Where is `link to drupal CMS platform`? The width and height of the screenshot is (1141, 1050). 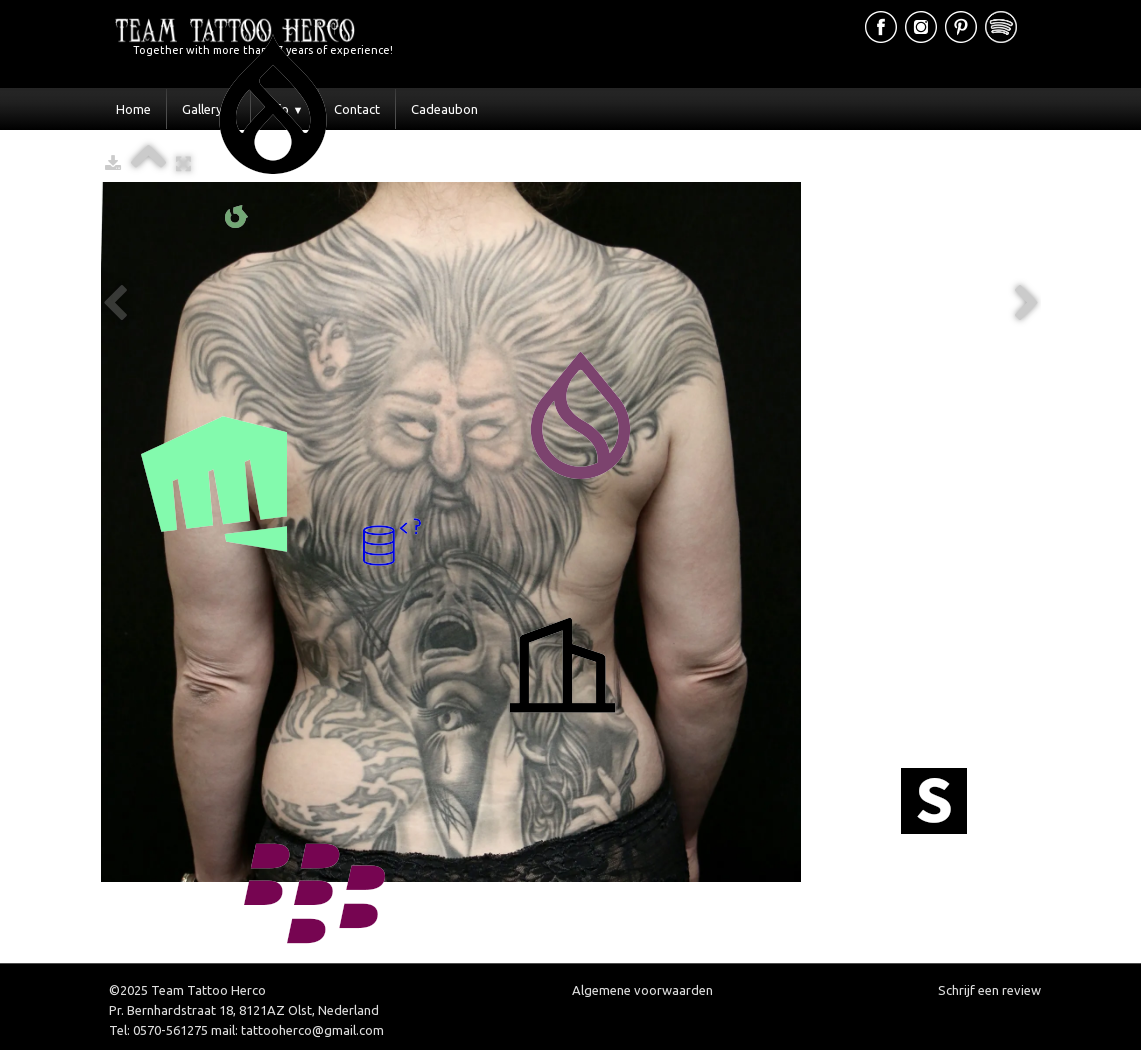
link to drupal CMS platform is located at coordinates (273, 104).